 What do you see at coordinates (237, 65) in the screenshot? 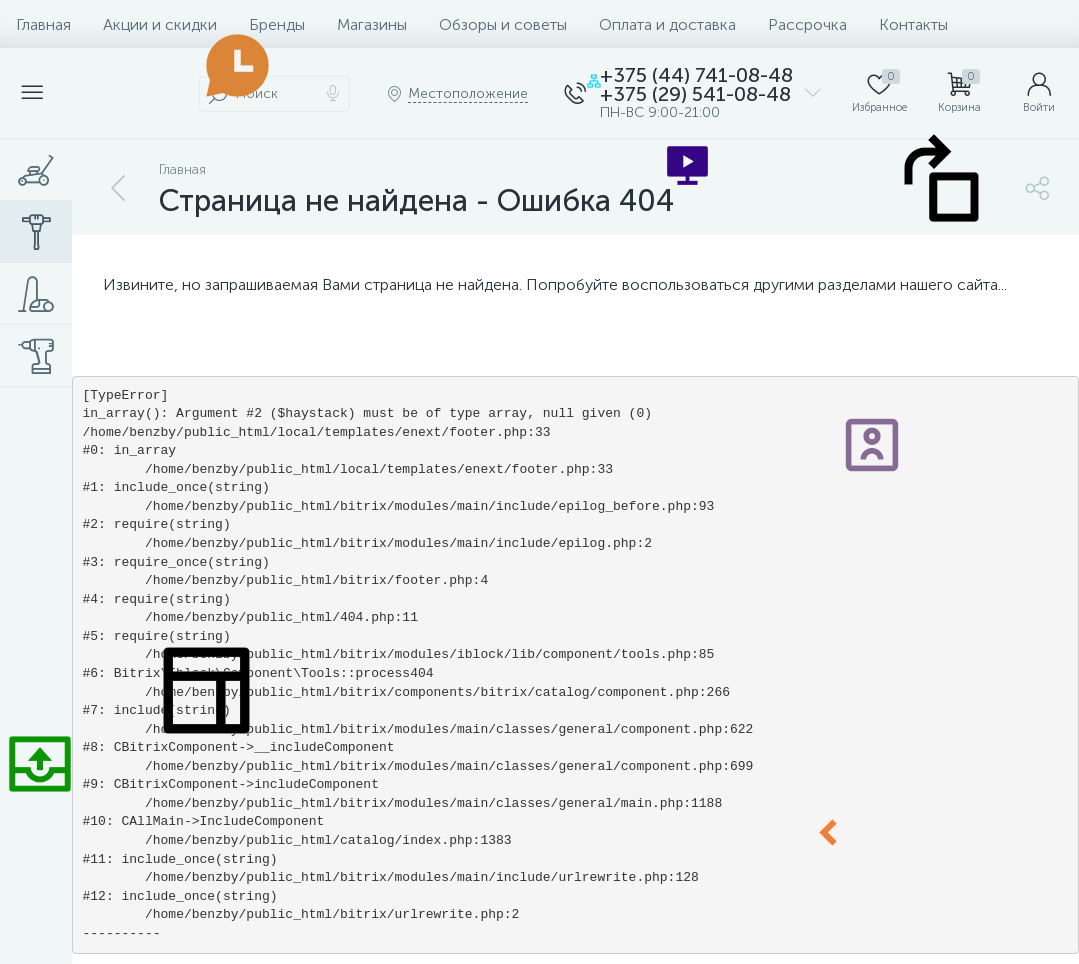
I see `view chat history` at bounding box center [237, 65].